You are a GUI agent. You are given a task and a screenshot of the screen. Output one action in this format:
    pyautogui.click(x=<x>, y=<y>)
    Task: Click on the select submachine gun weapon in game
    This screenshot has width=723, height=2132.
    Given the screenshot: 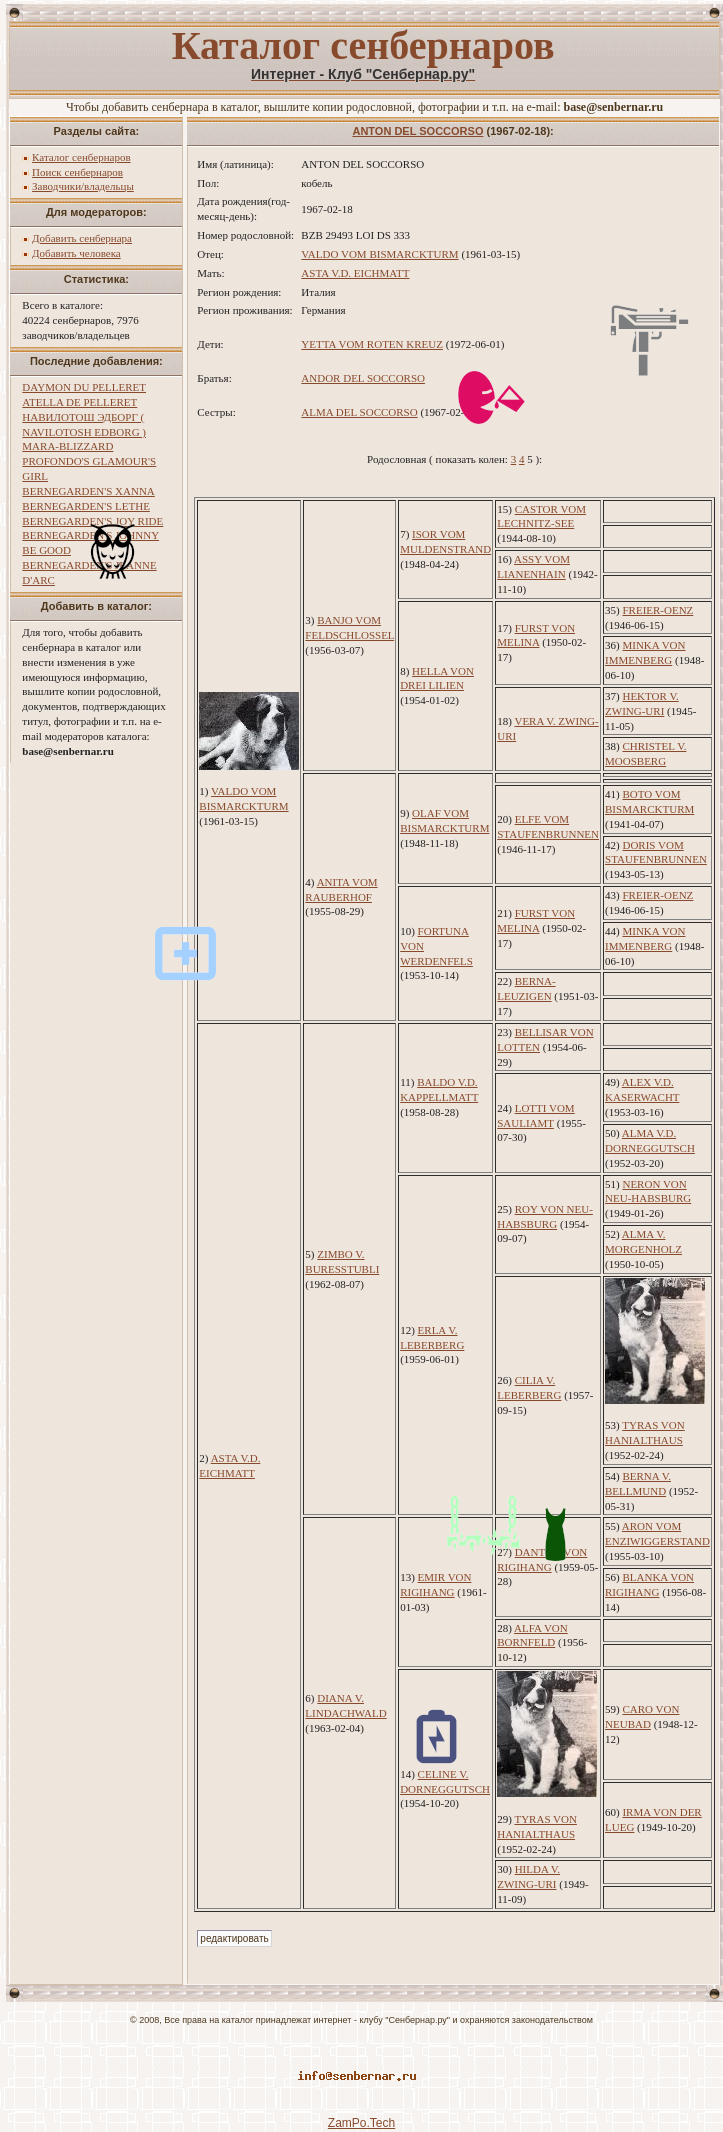 What is the action you would take?
    pyautogui.click(x=649, y=340)
    